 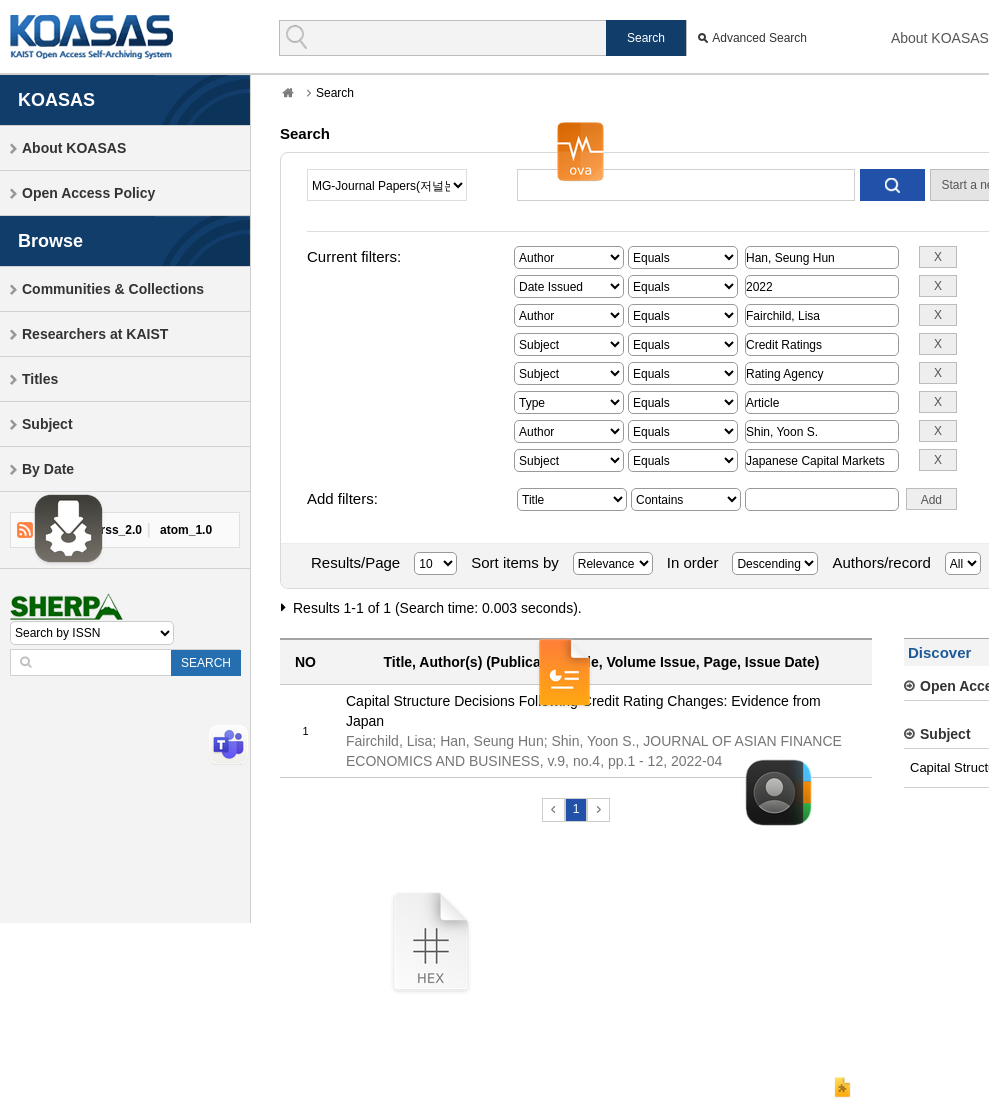 I want to click on open a hexadecimal data file, so click(x=431, y=943).